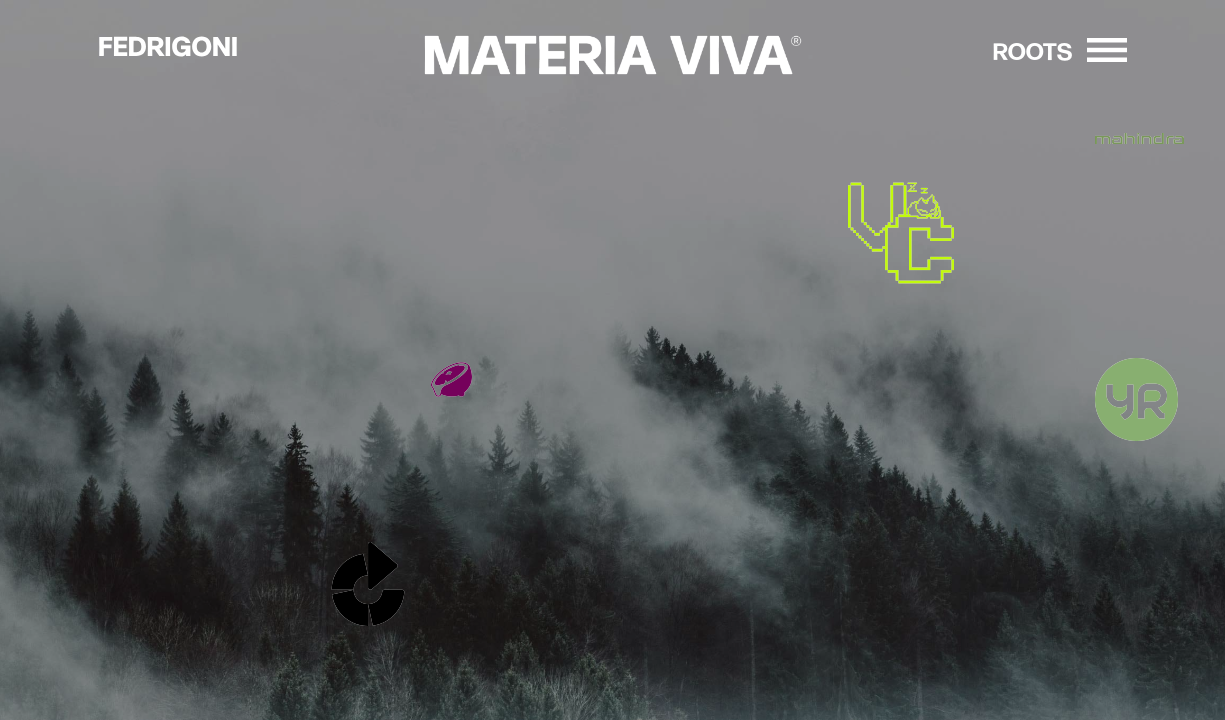 Image resolution: width=1225 pixels, height=720 pixels. I want to click on open the Fresh framework website or documentation, so click(451, 379).